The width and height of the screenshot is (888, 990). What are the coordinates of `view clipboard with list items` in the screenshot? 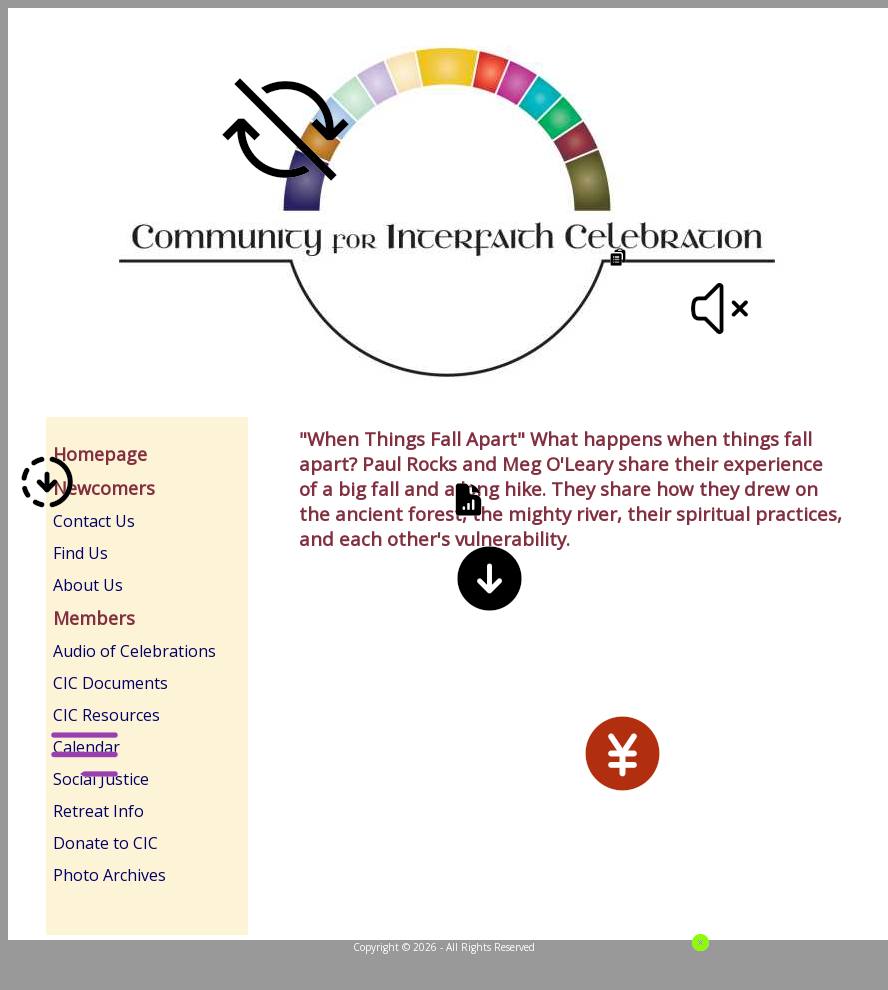 It's located at (618, 257).